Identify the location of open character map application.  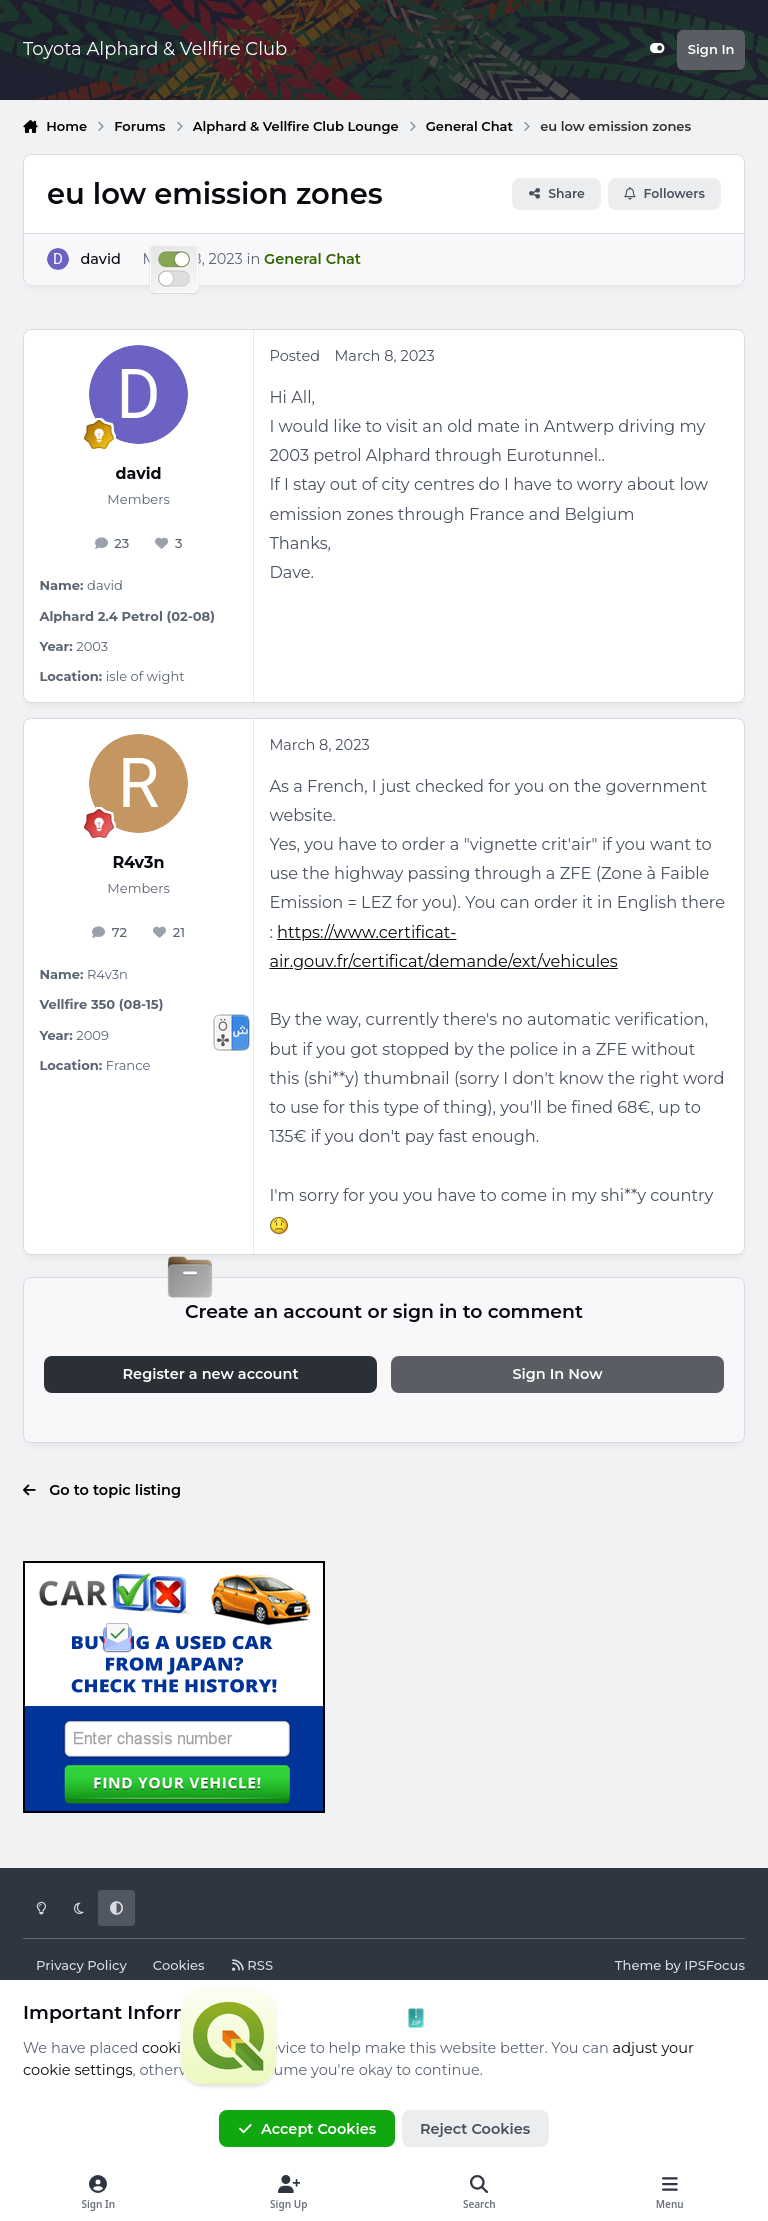
(231, 1032).